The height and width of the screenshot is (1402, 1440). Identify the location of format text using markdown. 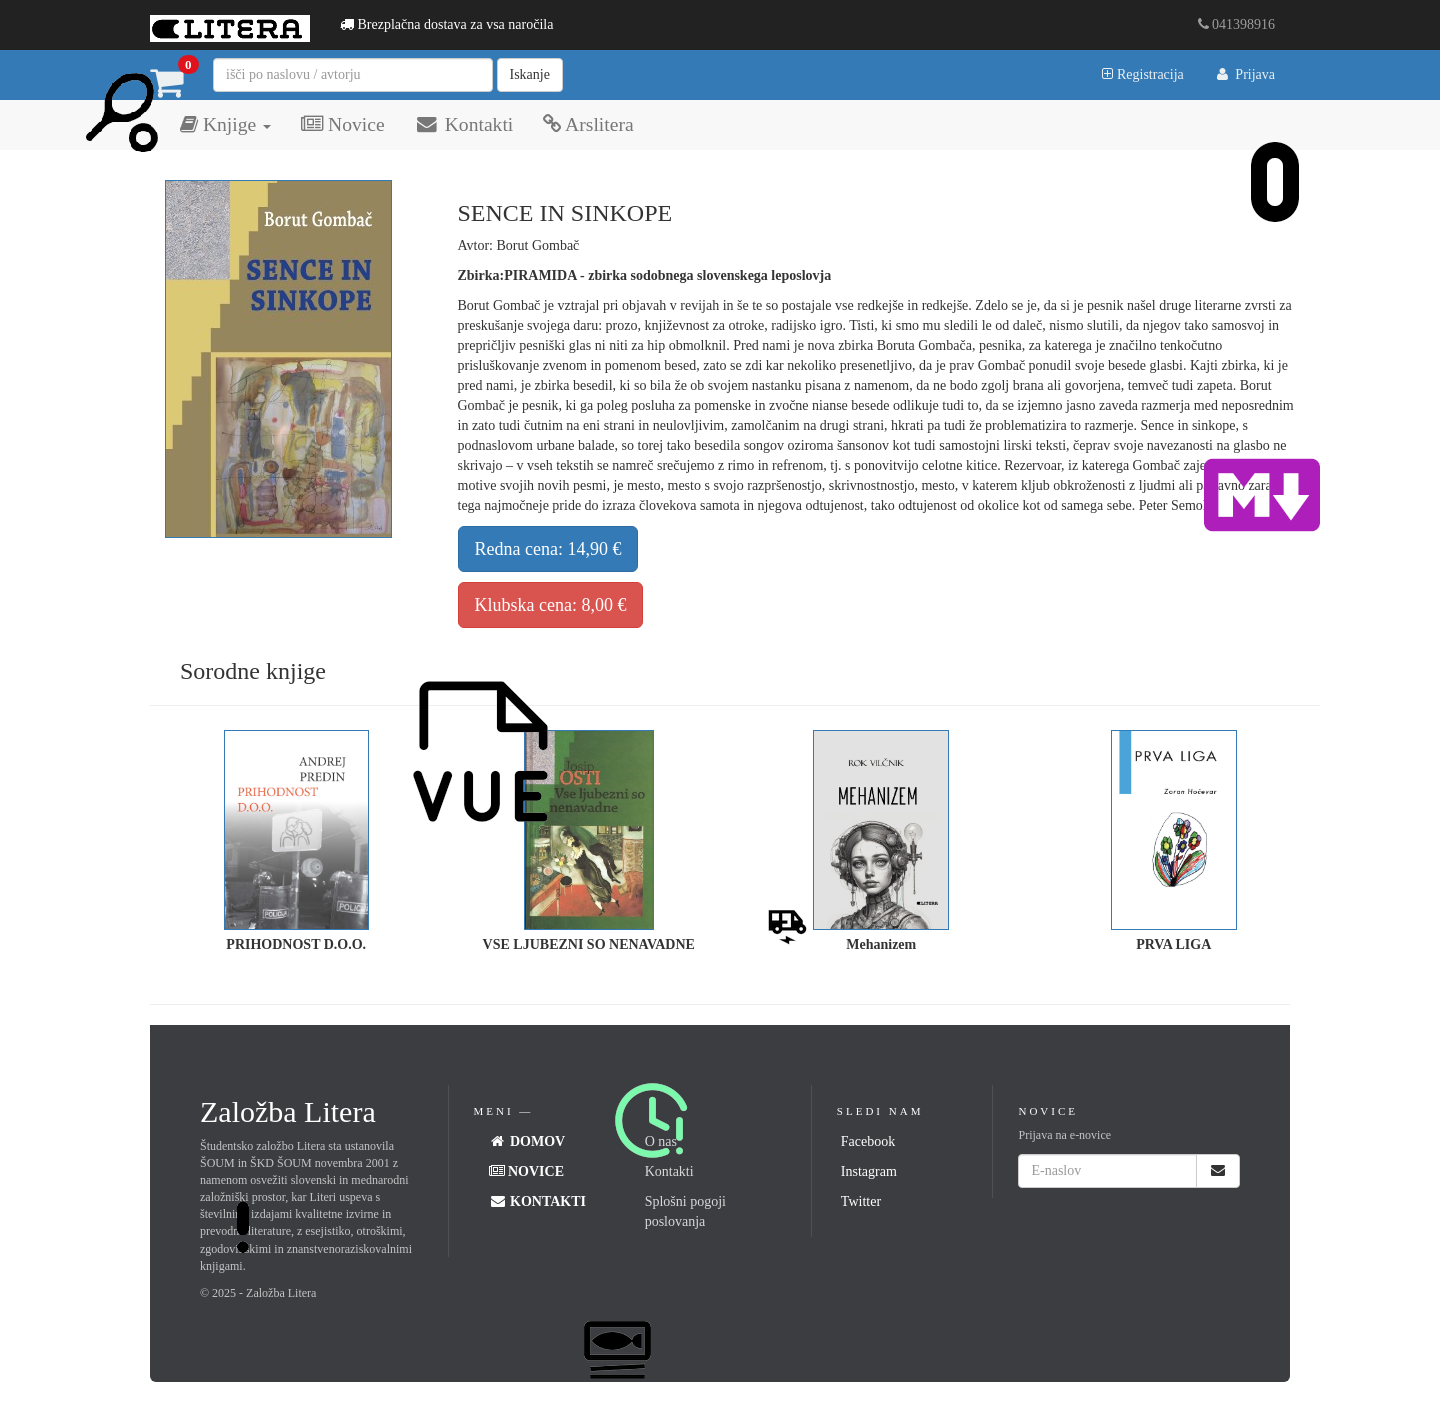
(1262, 495).